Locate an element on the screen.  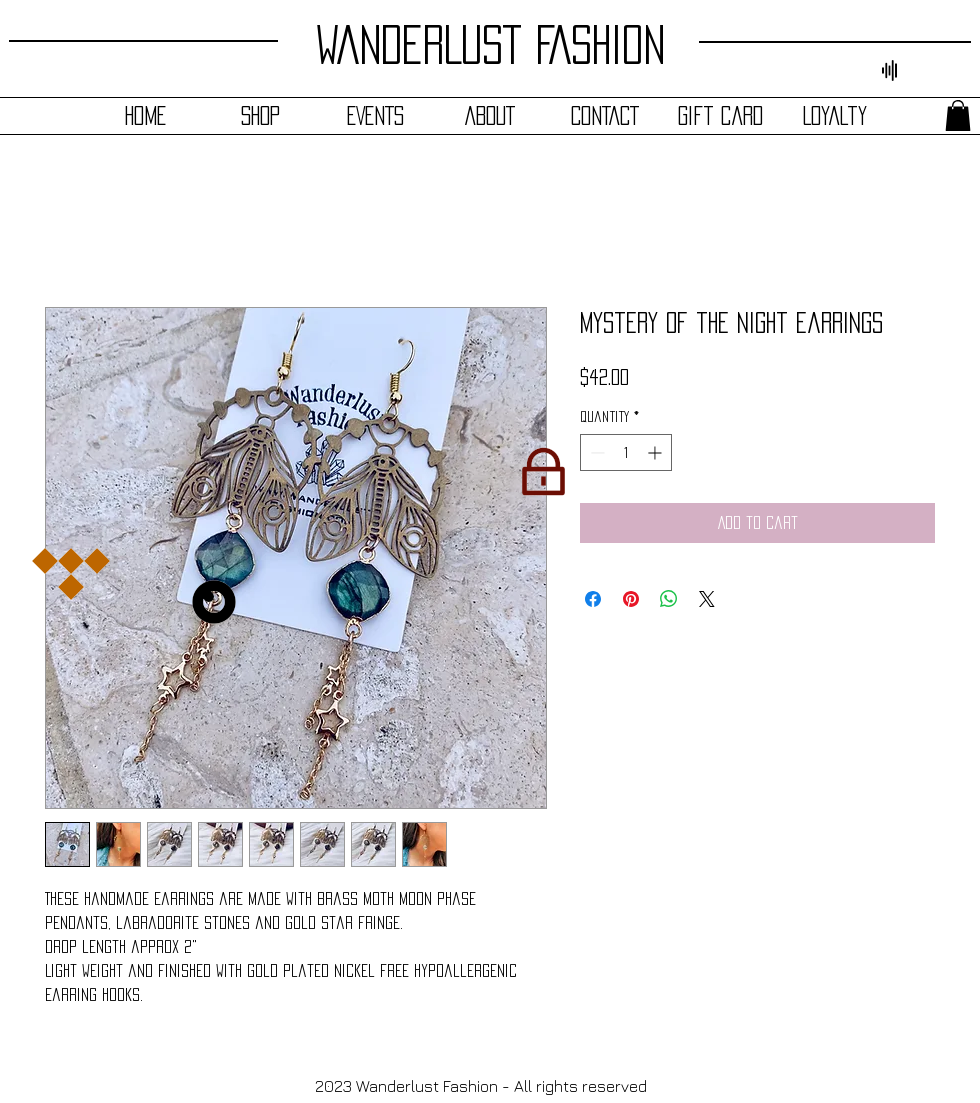
open tidal music streaming app is located at coordinates (71, 574).